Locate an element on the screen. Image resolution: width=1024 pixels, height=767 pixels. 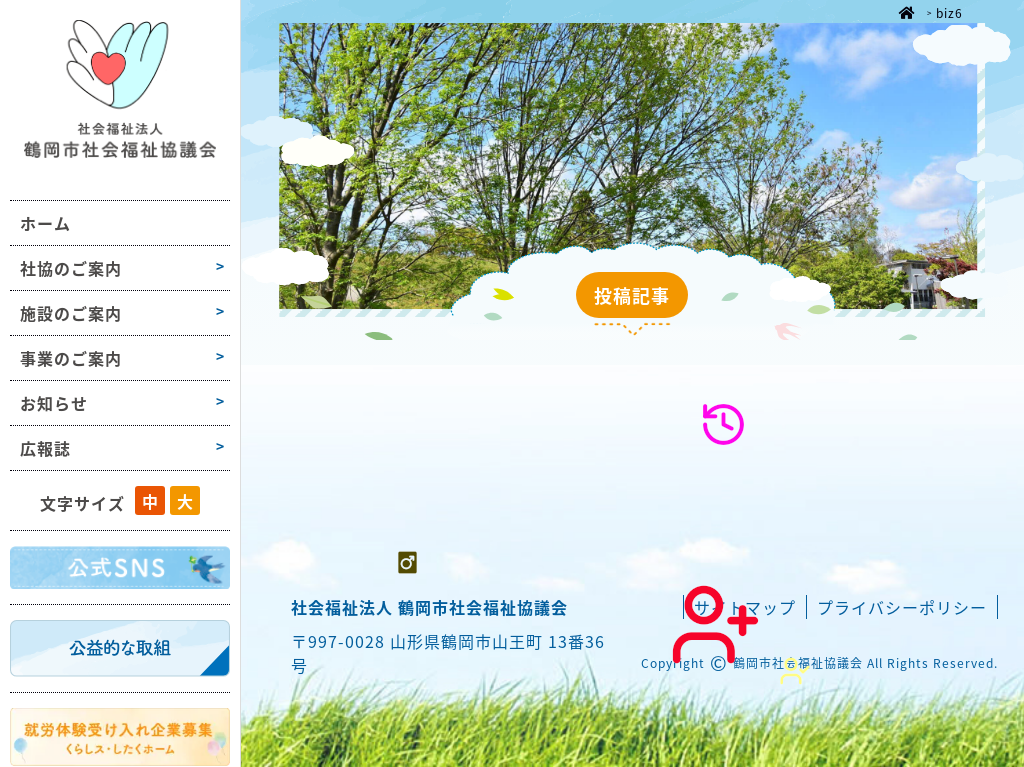
verify or approve a user account is located at coordinates (795, 671).